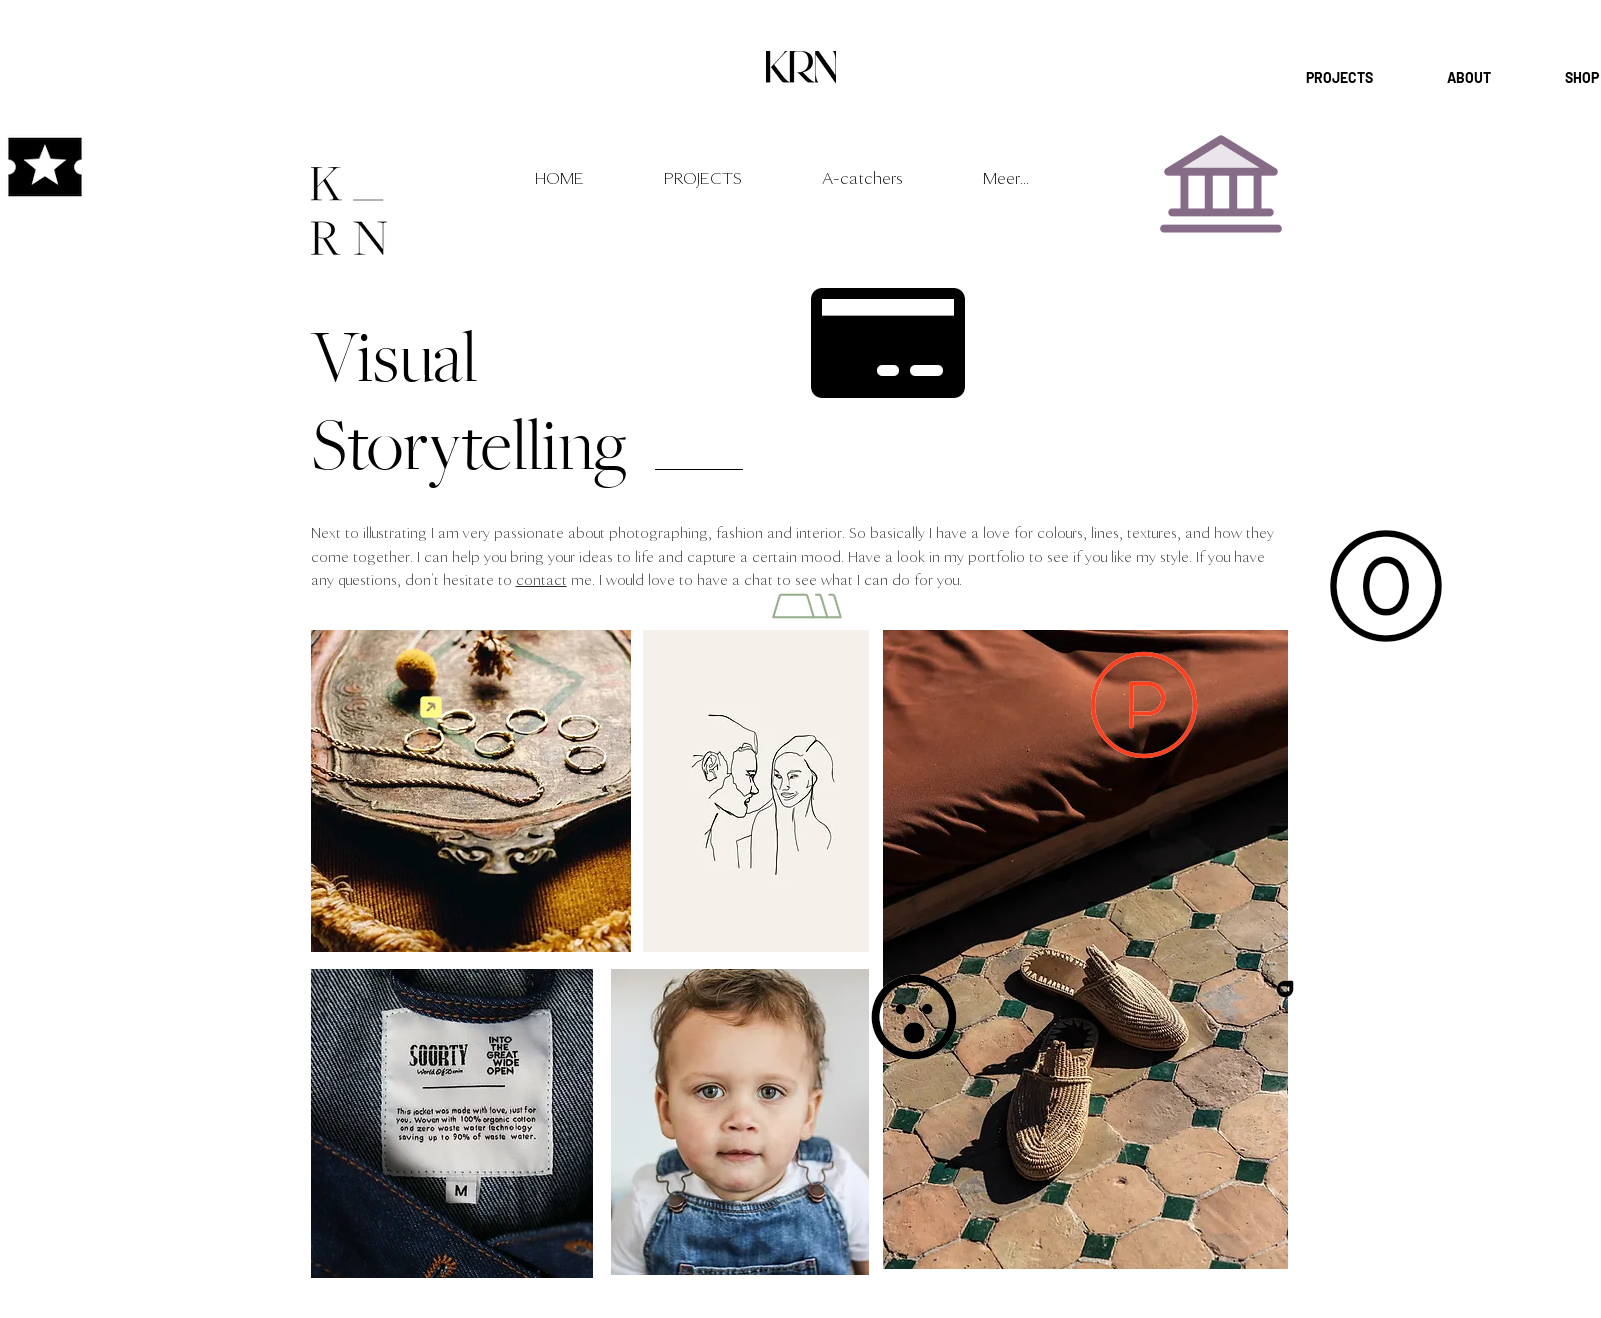 This screenshot has height=1318, width=1601. What do you see at coordinates (431, 707) in the screenshot?
I see `open link in a new window or tab` at bounding box center [431, 707].